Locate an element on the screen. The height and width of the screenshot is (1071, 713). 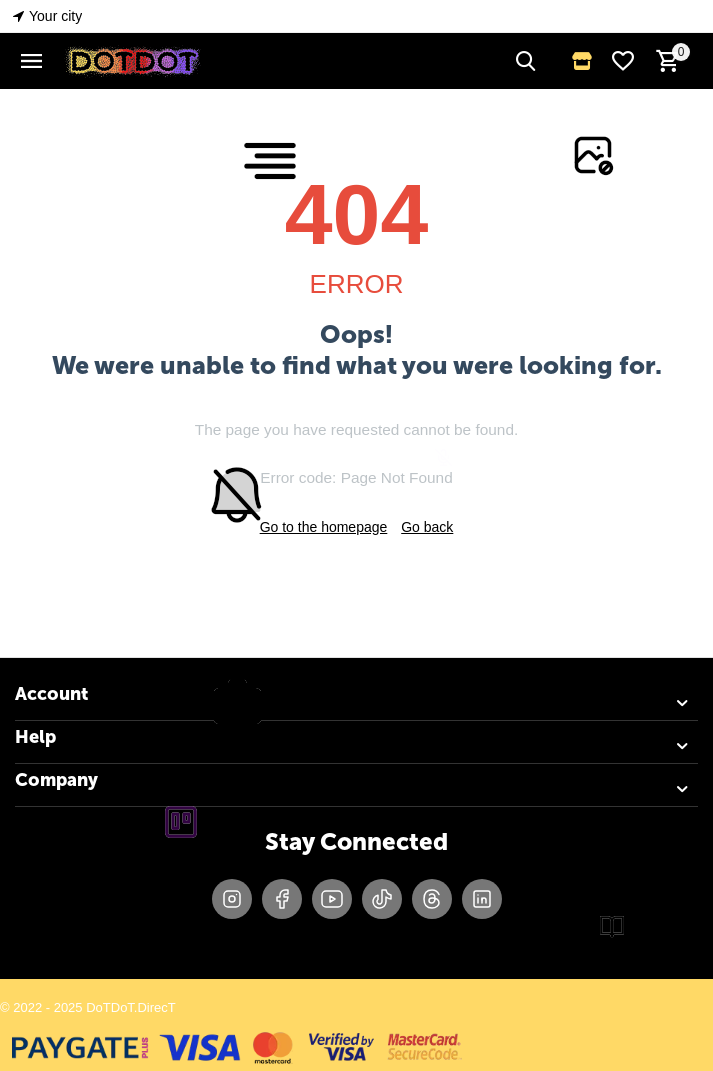
access work-related files or apps is located at coordinates (237, 702).